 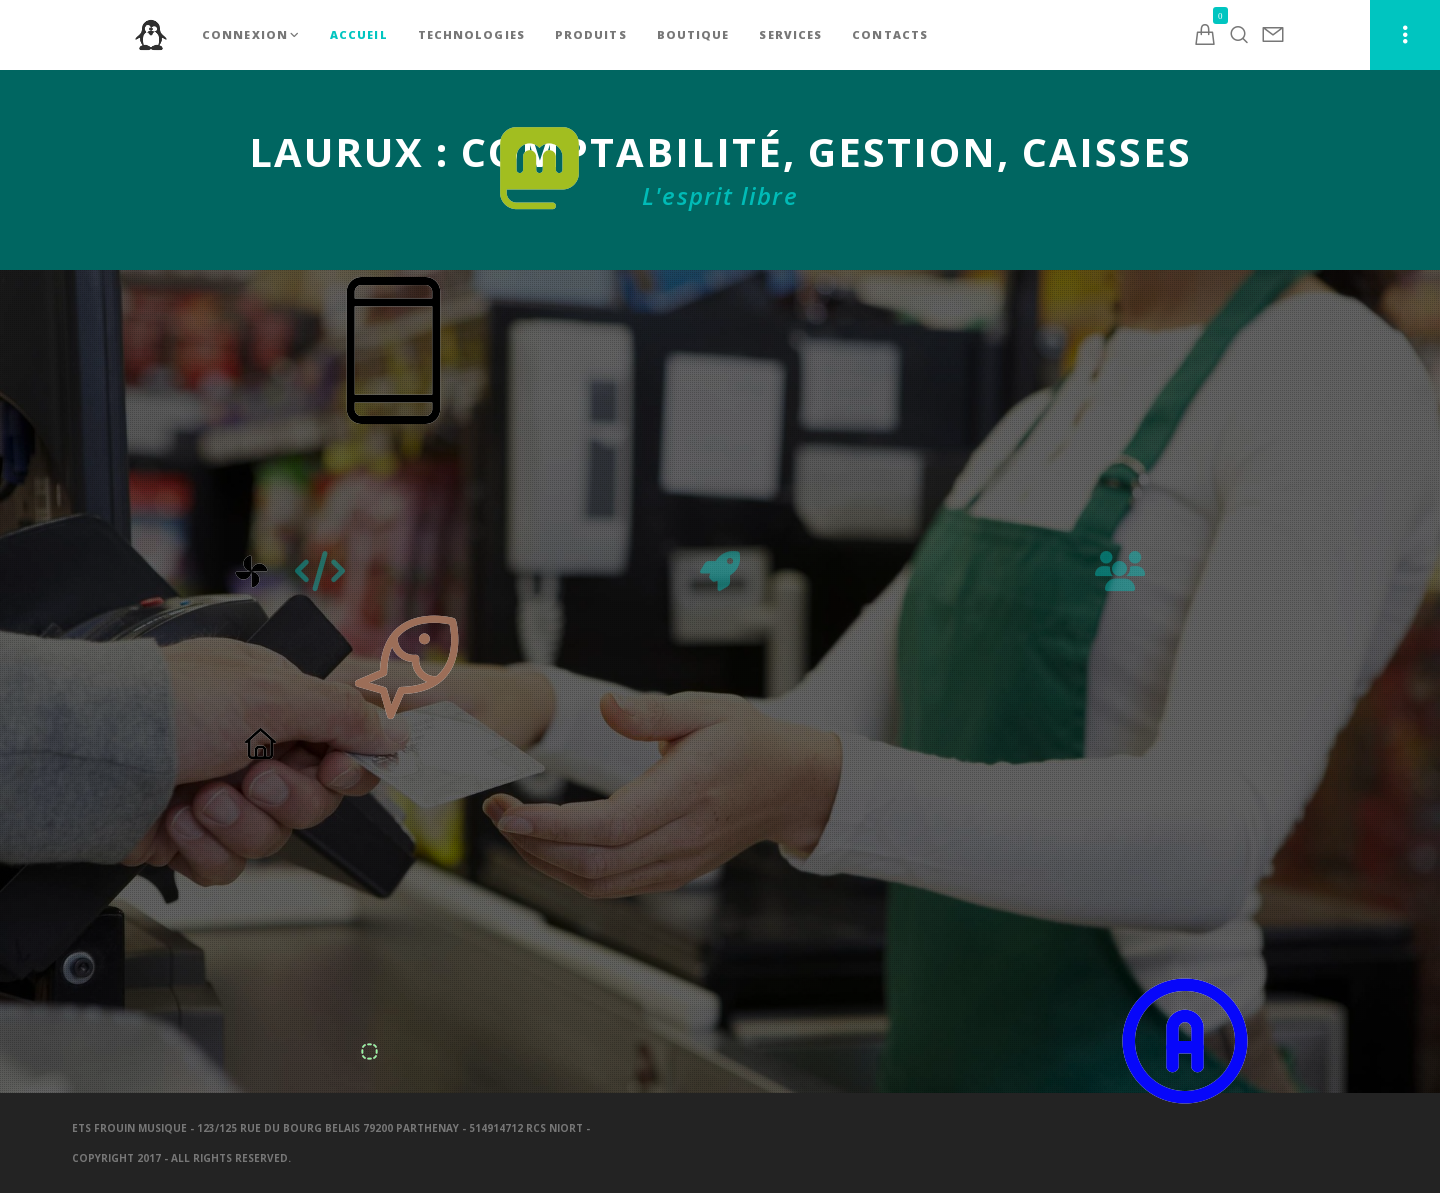 What do you see at coordinates (260, 743) in the screenshot?
I see `navigate to home screen` at bounding box center [260, 743].